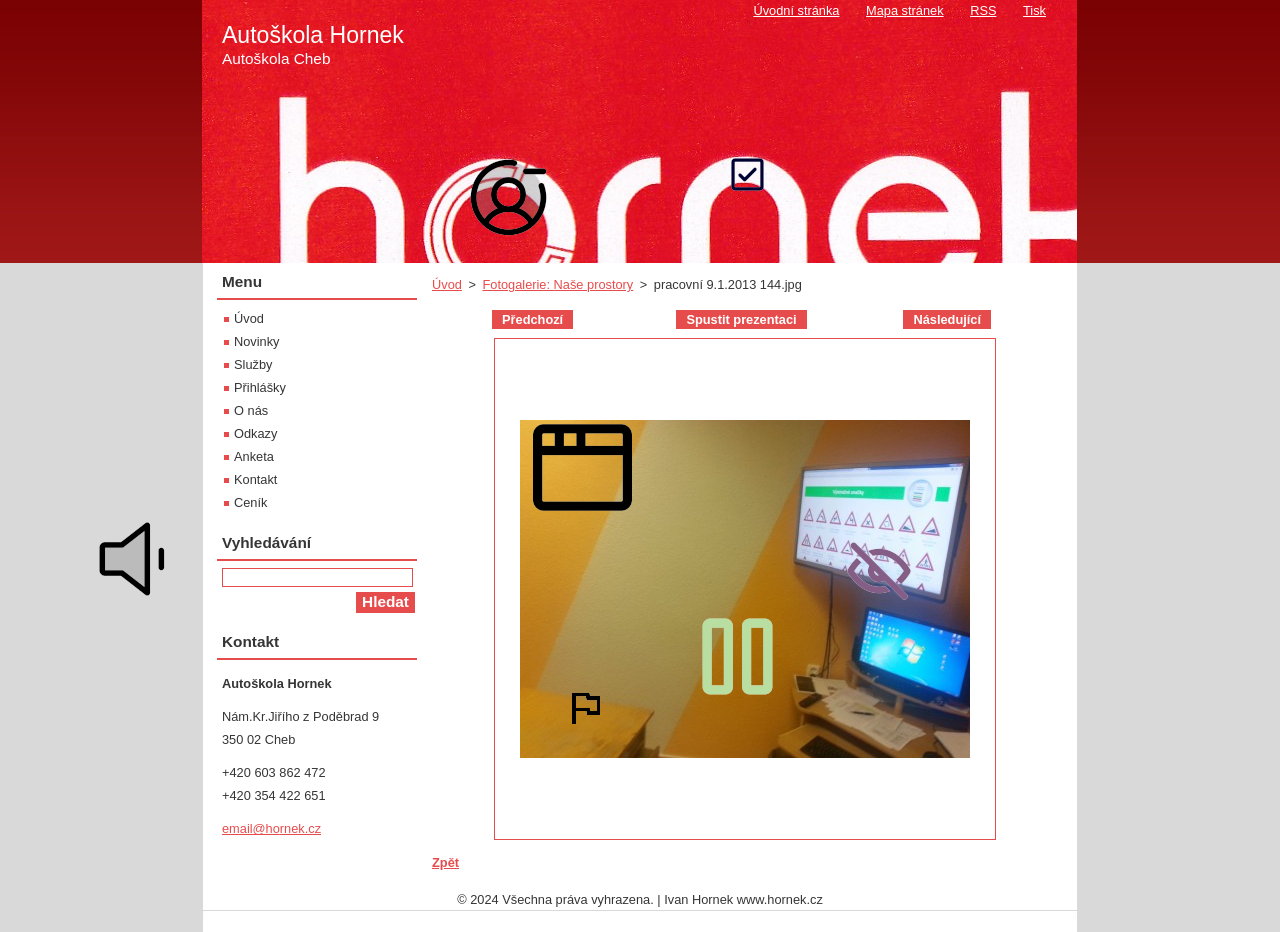  What do you see at coordinates (747, 174) in the screenshot?
I see `a selected or completed item` at bounding box center [747, 174].